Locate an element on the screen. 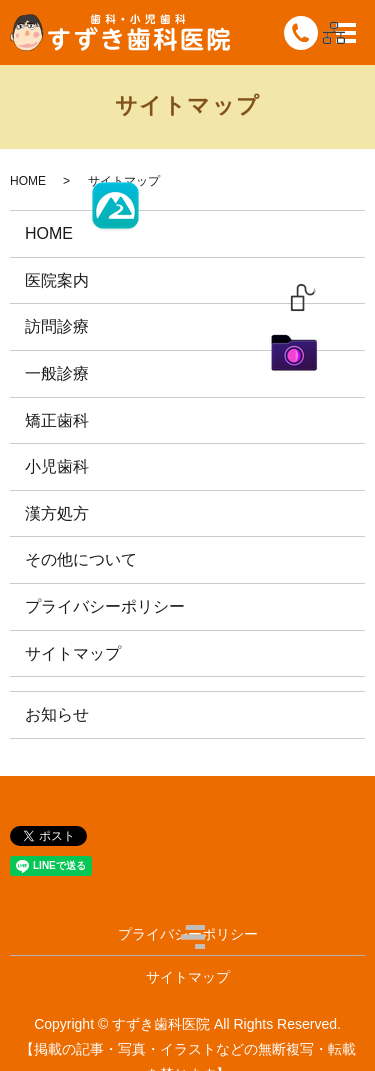 Image resolution: width=375 pixels, height=1071 pixels. view wired network connections is located at coordinates (334, 33).